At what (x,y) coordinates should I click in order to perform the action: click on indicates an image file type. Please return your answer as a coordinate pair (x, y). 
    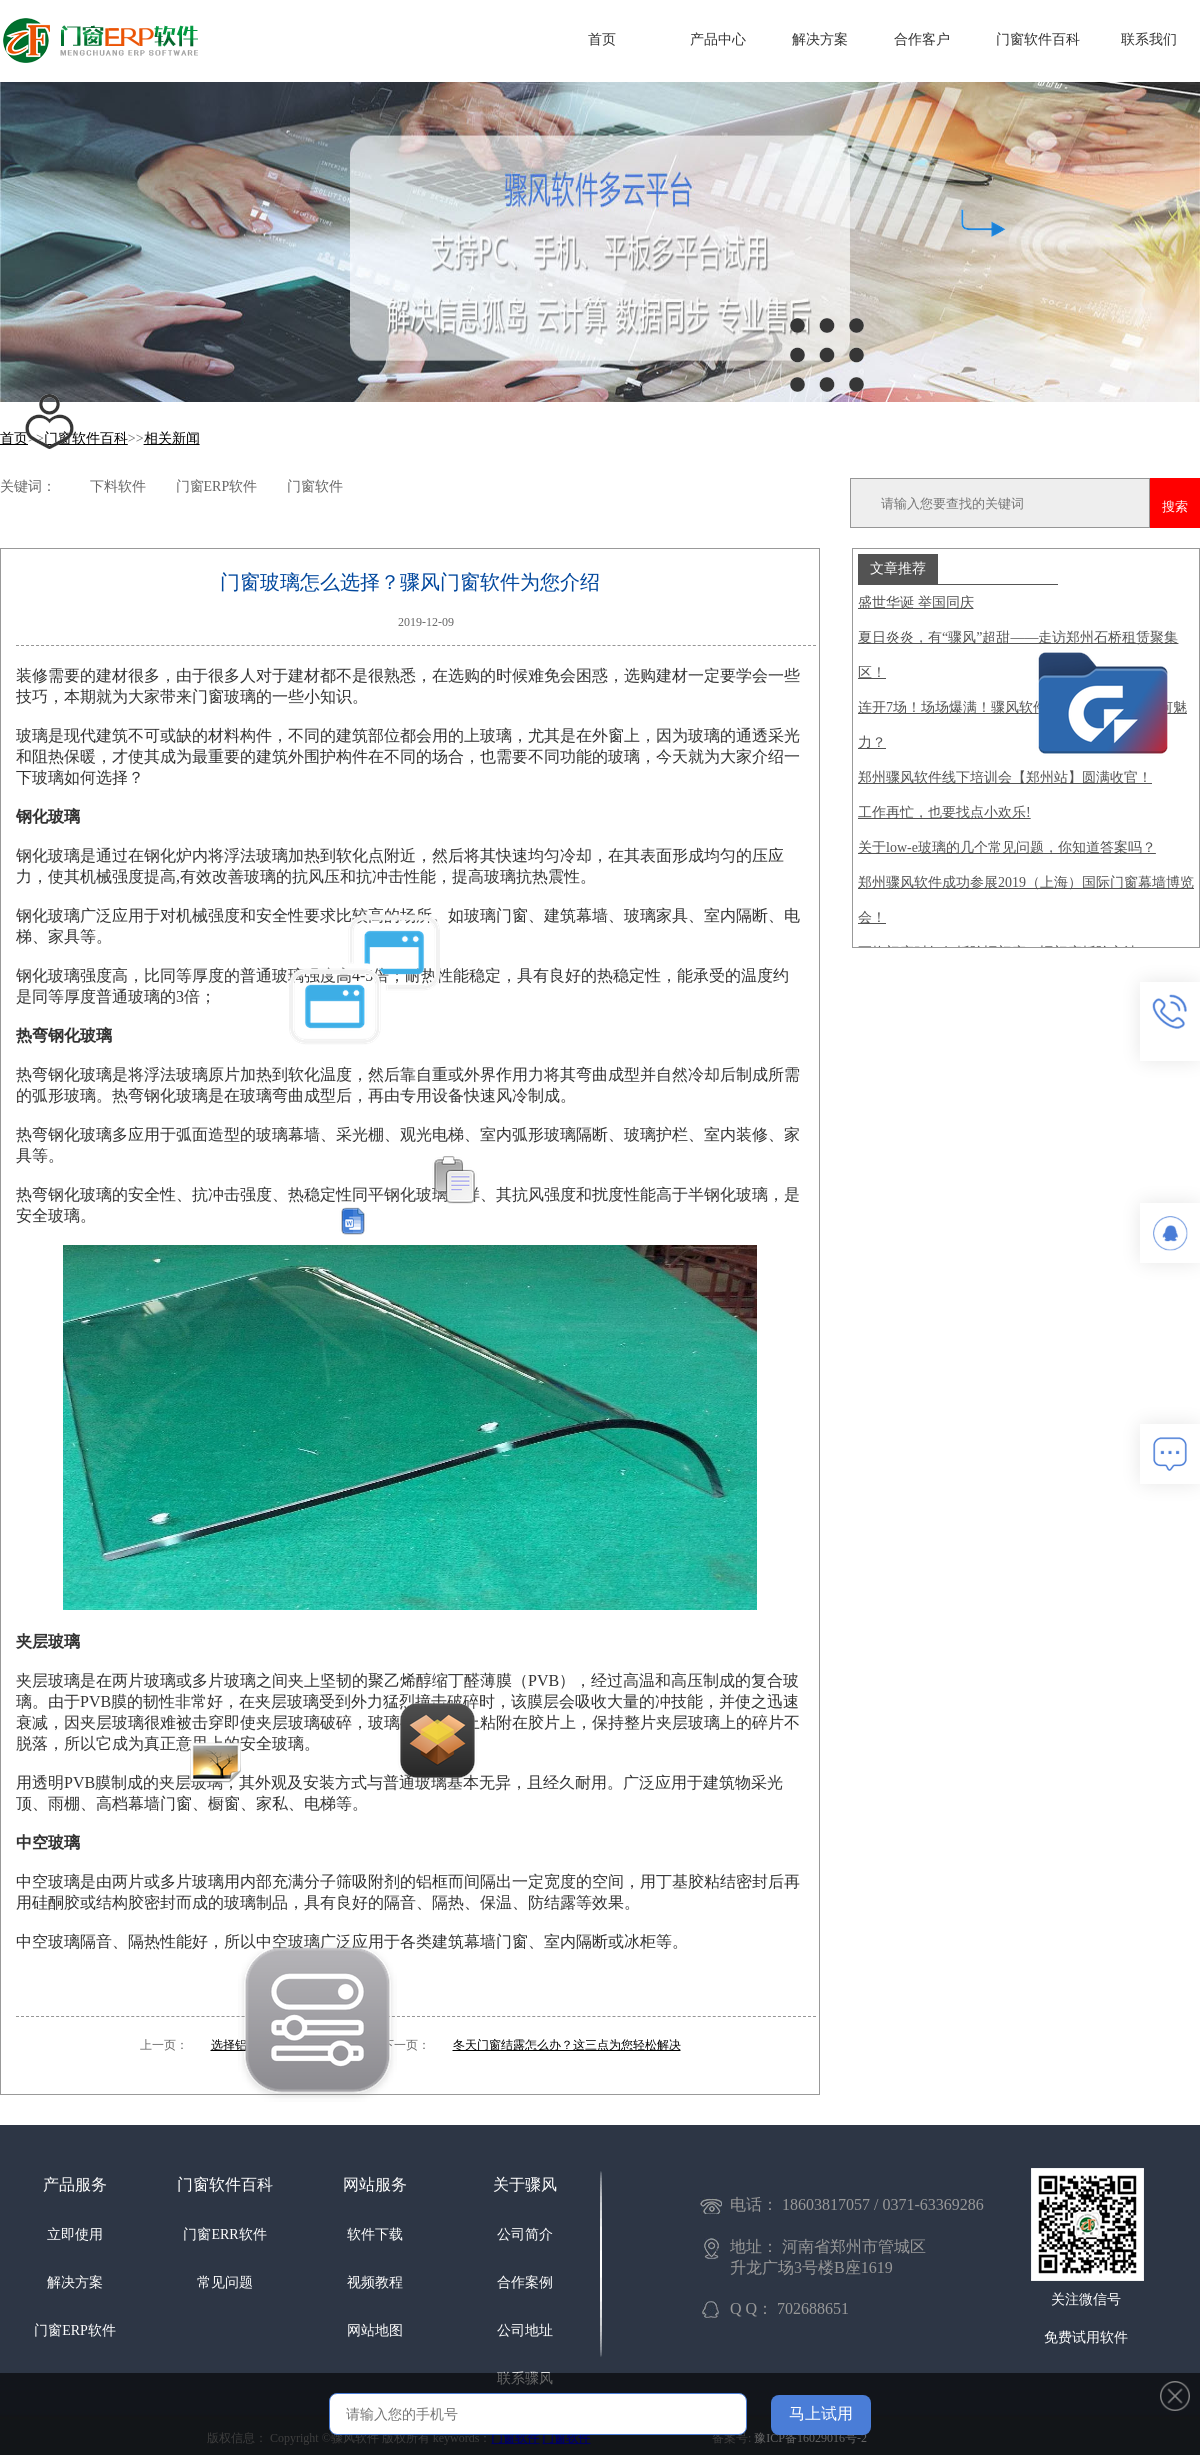
    Looking at the image, I should click on (215, 1763).